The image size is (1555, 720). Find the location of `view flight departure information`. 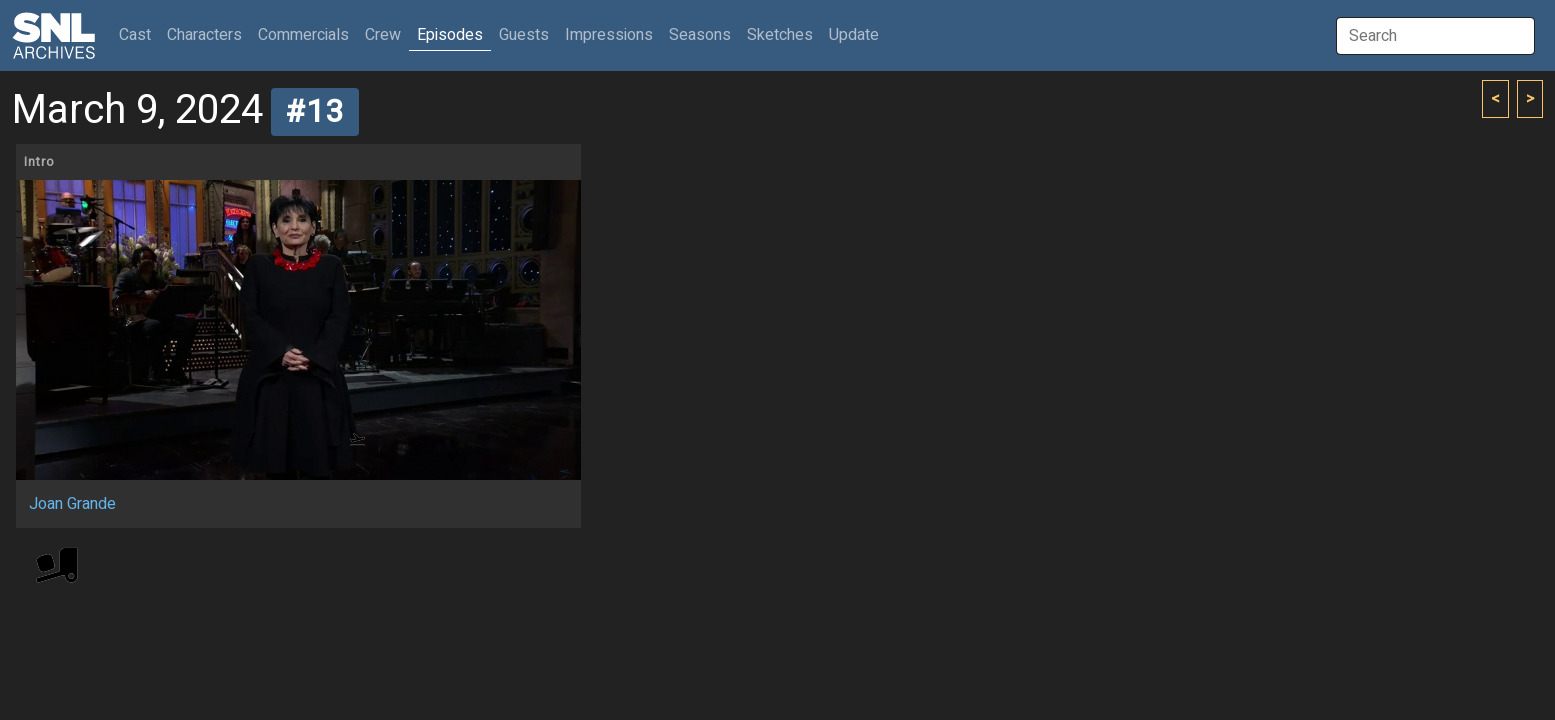

view flight departure information is located at coordinates (357, 439).